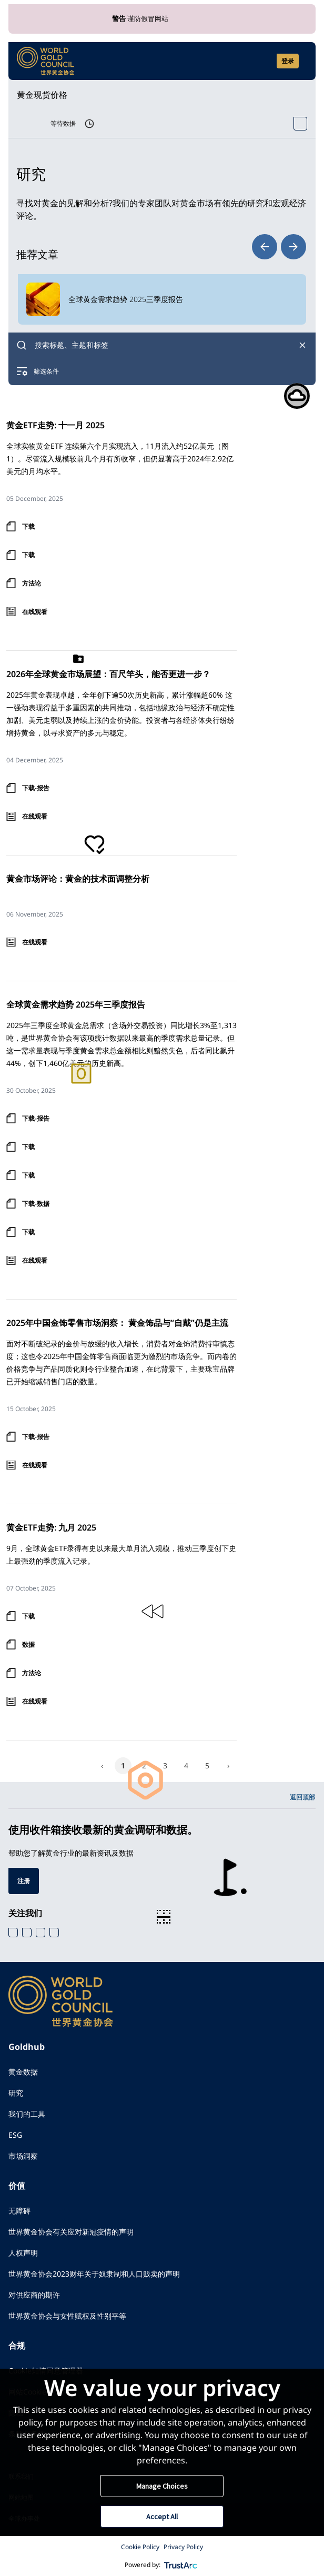  What do you see at coordinates (164, 1917) in the screenshot?
I see `apply horizontal border to selected cells` at bounding box center [164, 1917].